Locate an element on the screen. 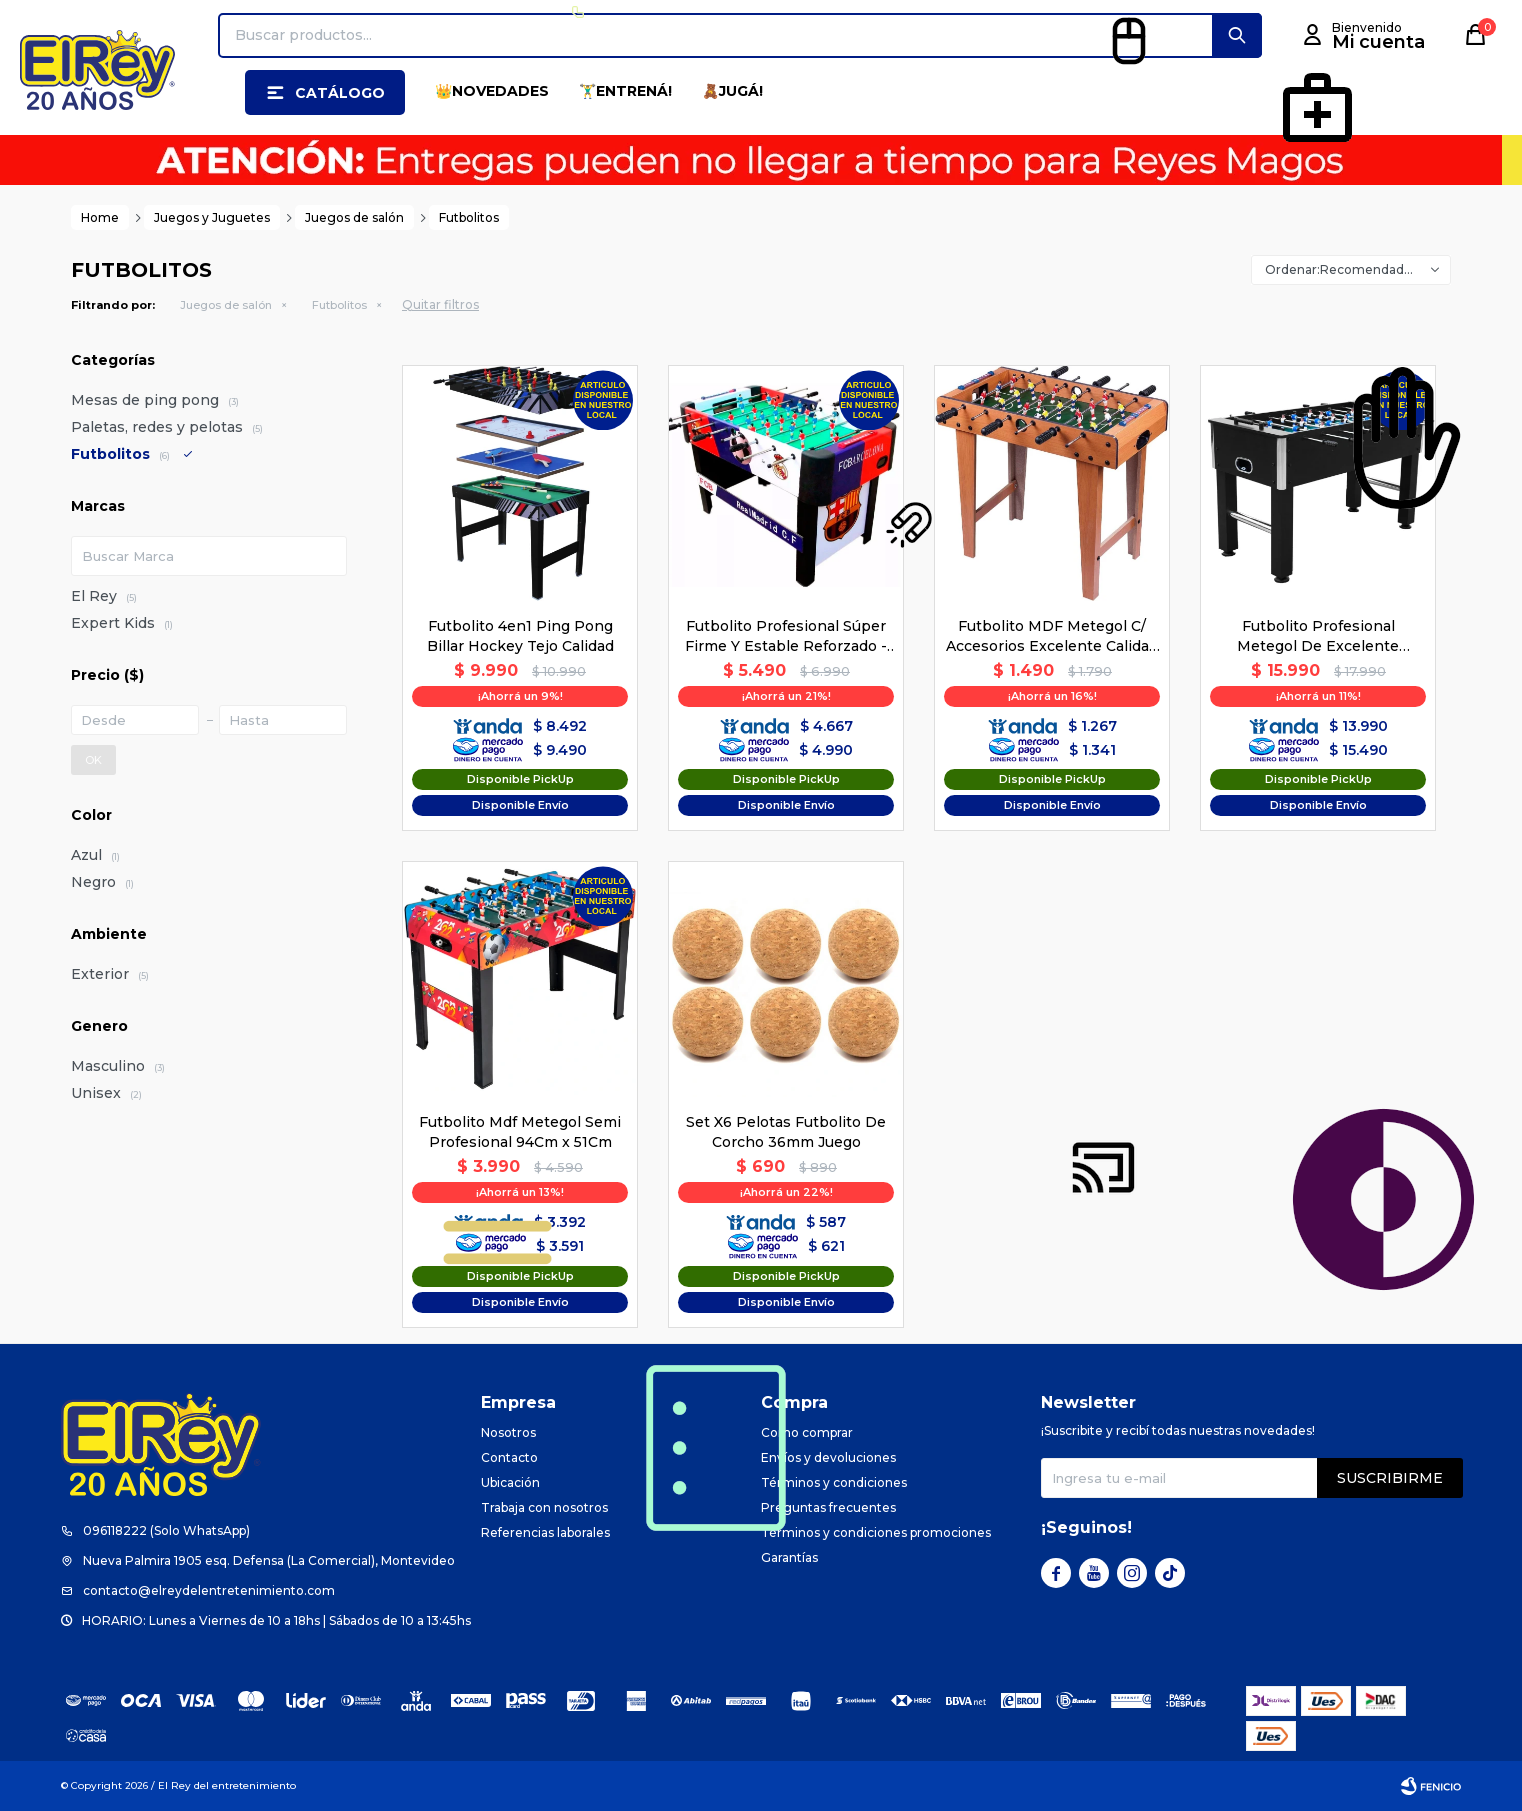 This screenshot has height=1811, width=1522. toggle invert colors mode is located at coordinates (1383, 1199).